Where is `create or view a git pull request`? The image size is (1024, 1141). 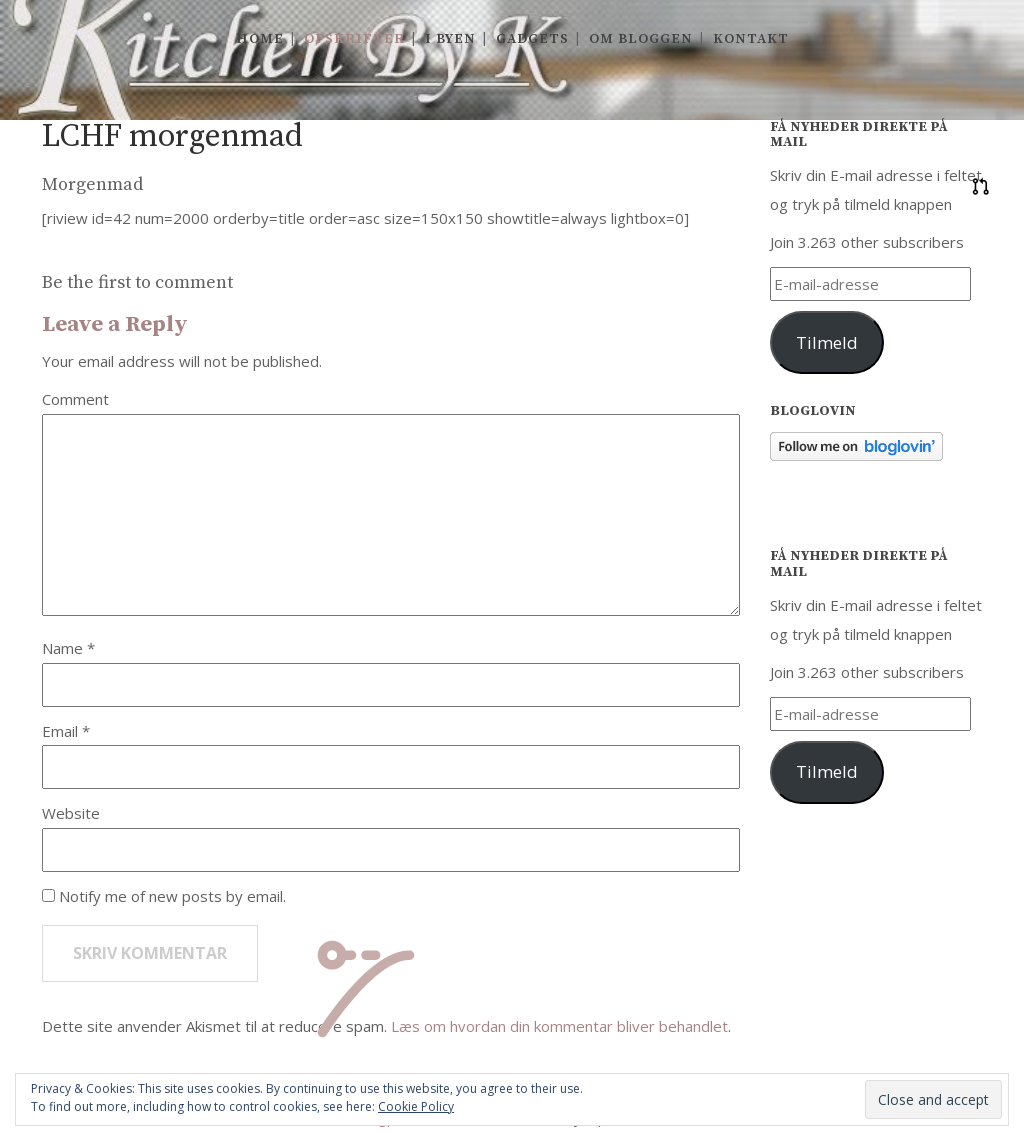
create or view a git pull request is located at coordinates (980, 186).